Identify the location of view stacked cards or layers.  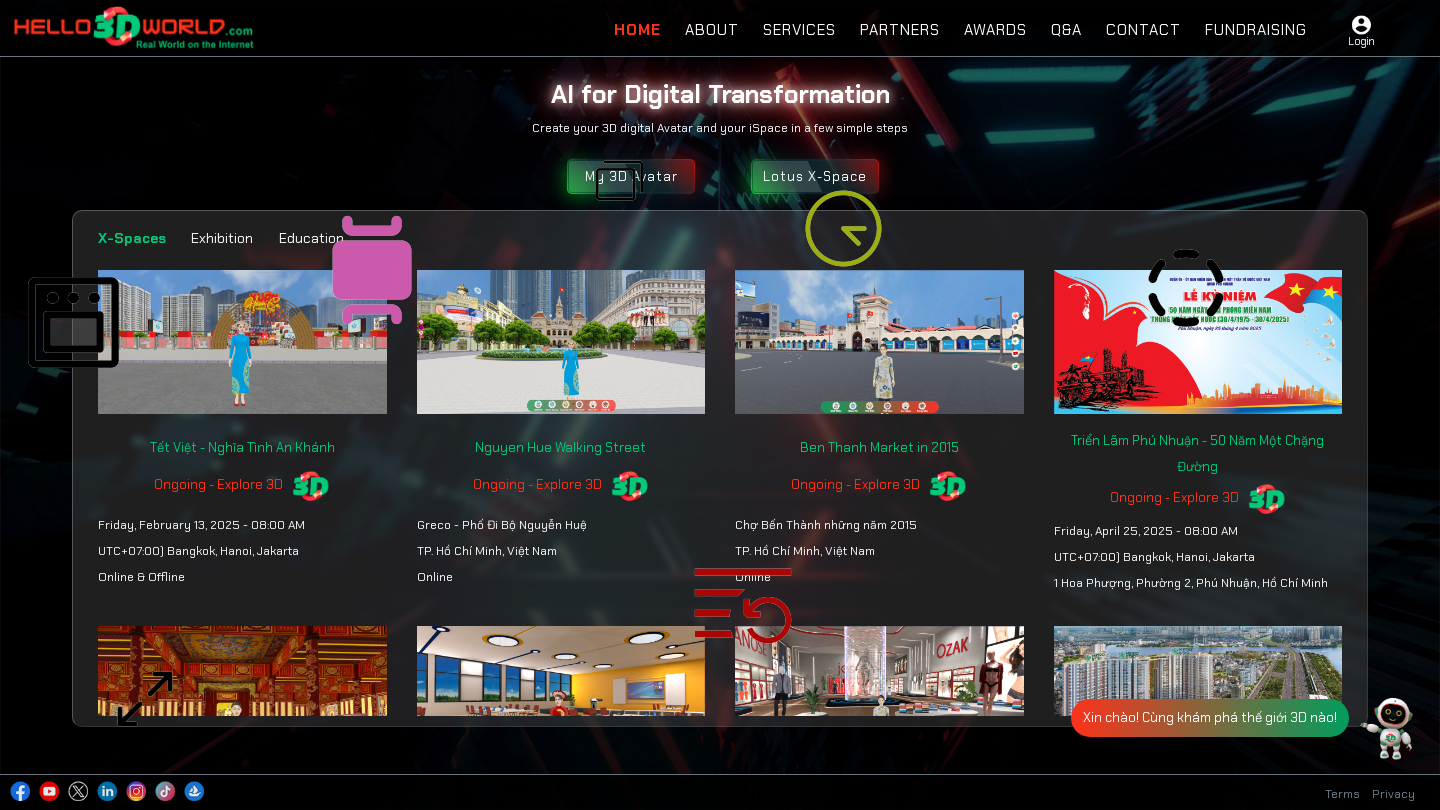
(619, 180).